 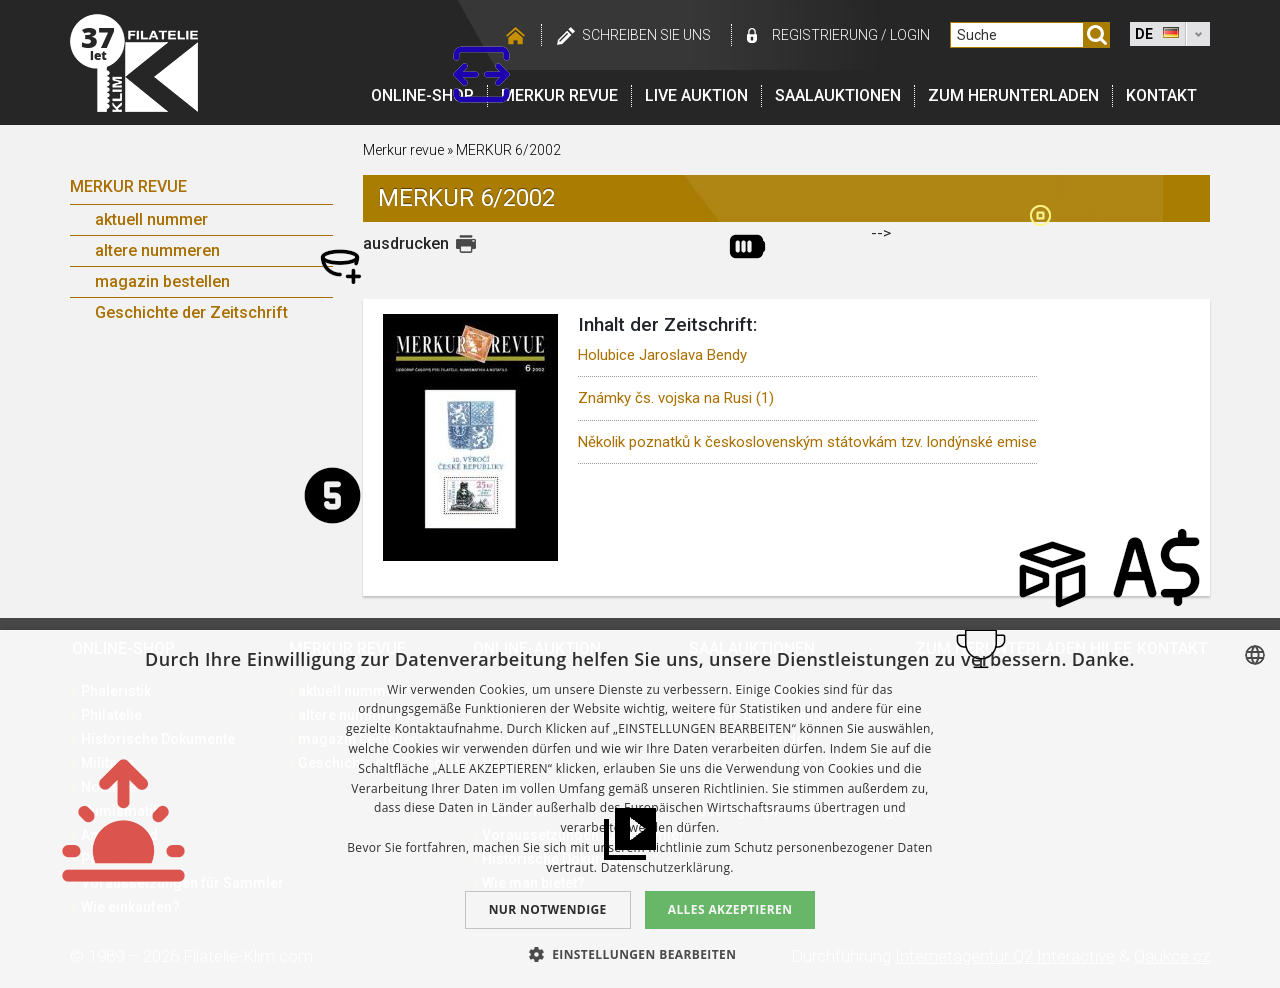 I want to click on add a new 3D hemisphere object, so click(x=340, y=263).